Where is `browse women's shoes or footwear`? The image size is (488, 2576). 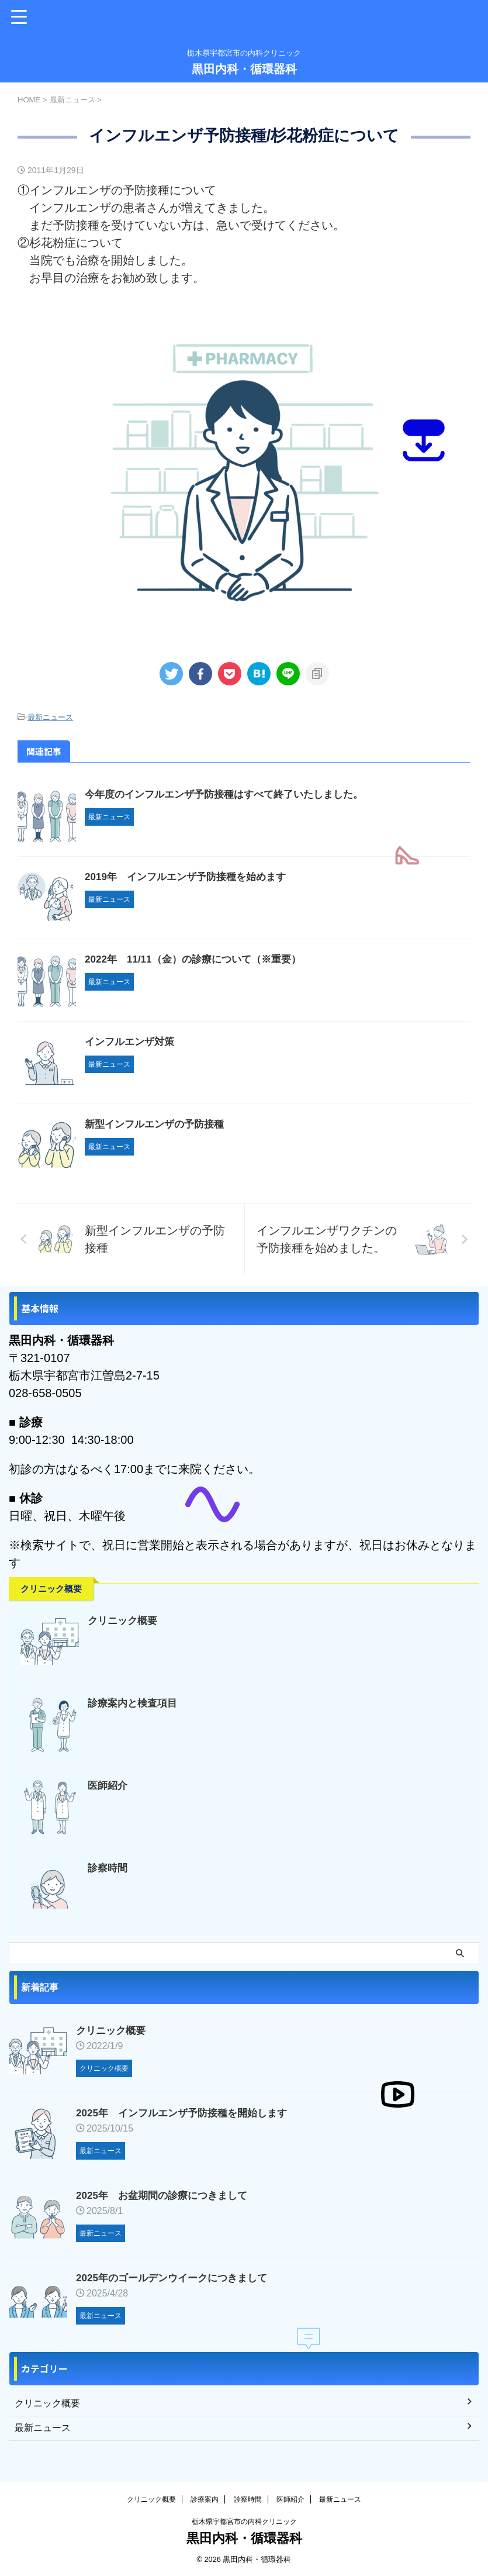
browse women's shoes or footwear is located at coordinates (406, 856).